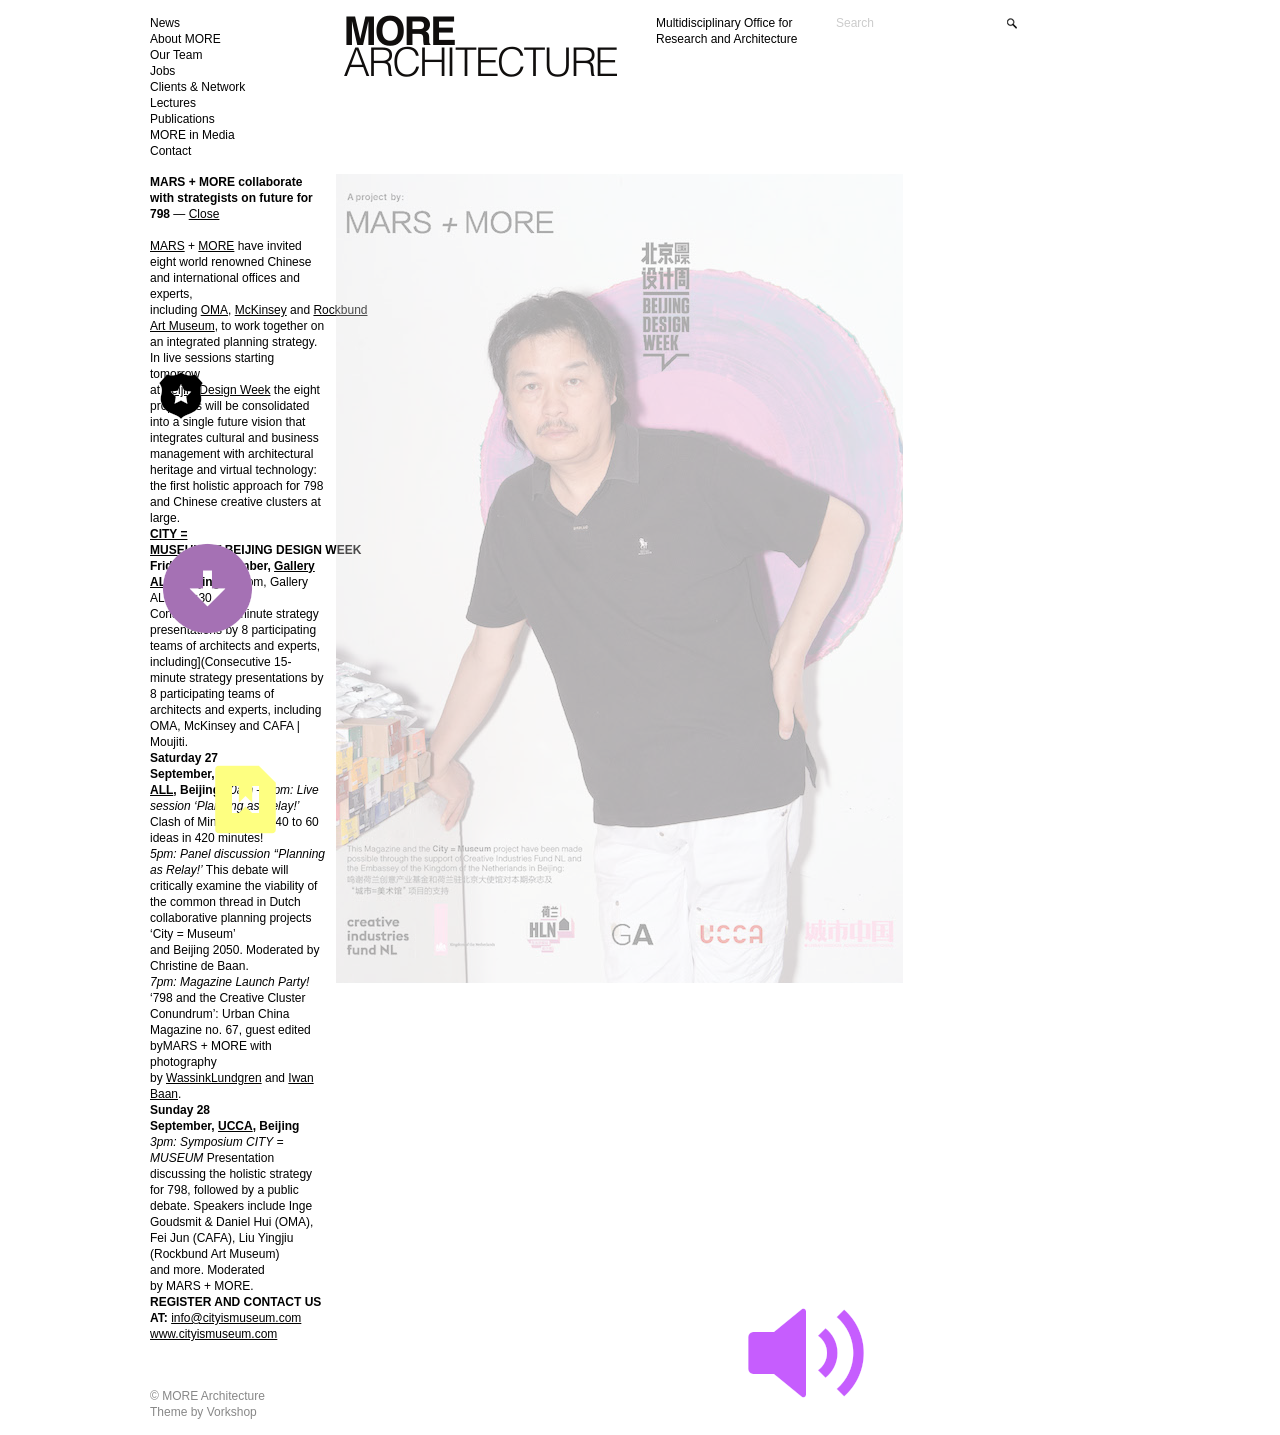 The width and height of the screenshot is (1280, 1435). What do you see at coordinates (207, 588) in the screenshot?
I see `download file or content` at bounding box center [207, 588].